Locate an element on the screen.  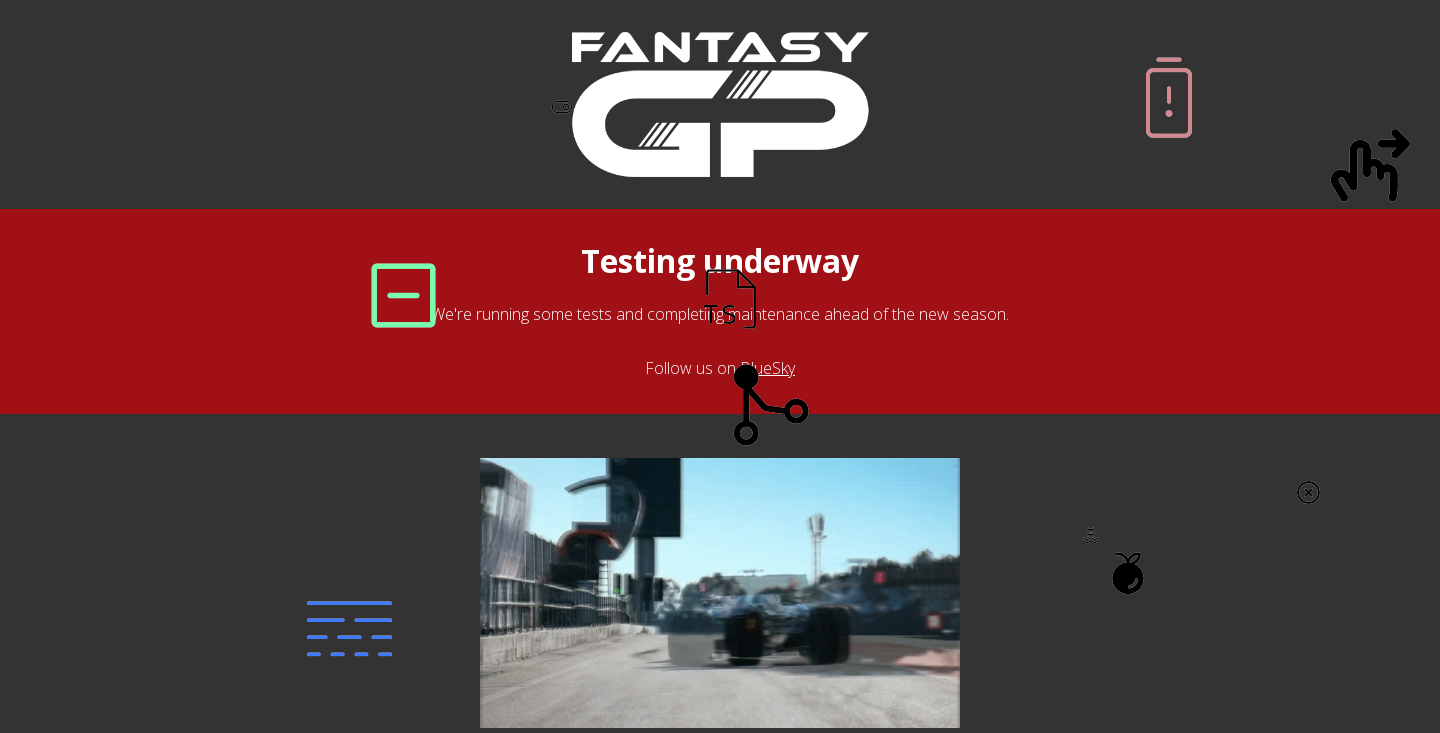
indicates low battery warning is located at coordinates (1169, 99).